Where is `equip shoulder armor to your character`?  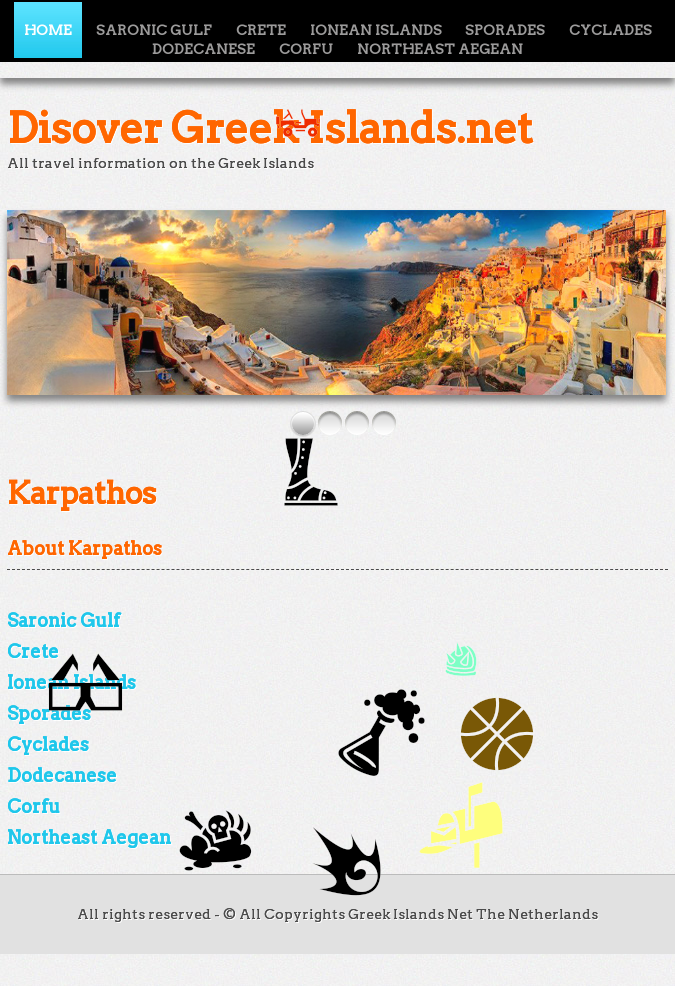 equip shoulder armor to your character is located at coordinates (461, 659).